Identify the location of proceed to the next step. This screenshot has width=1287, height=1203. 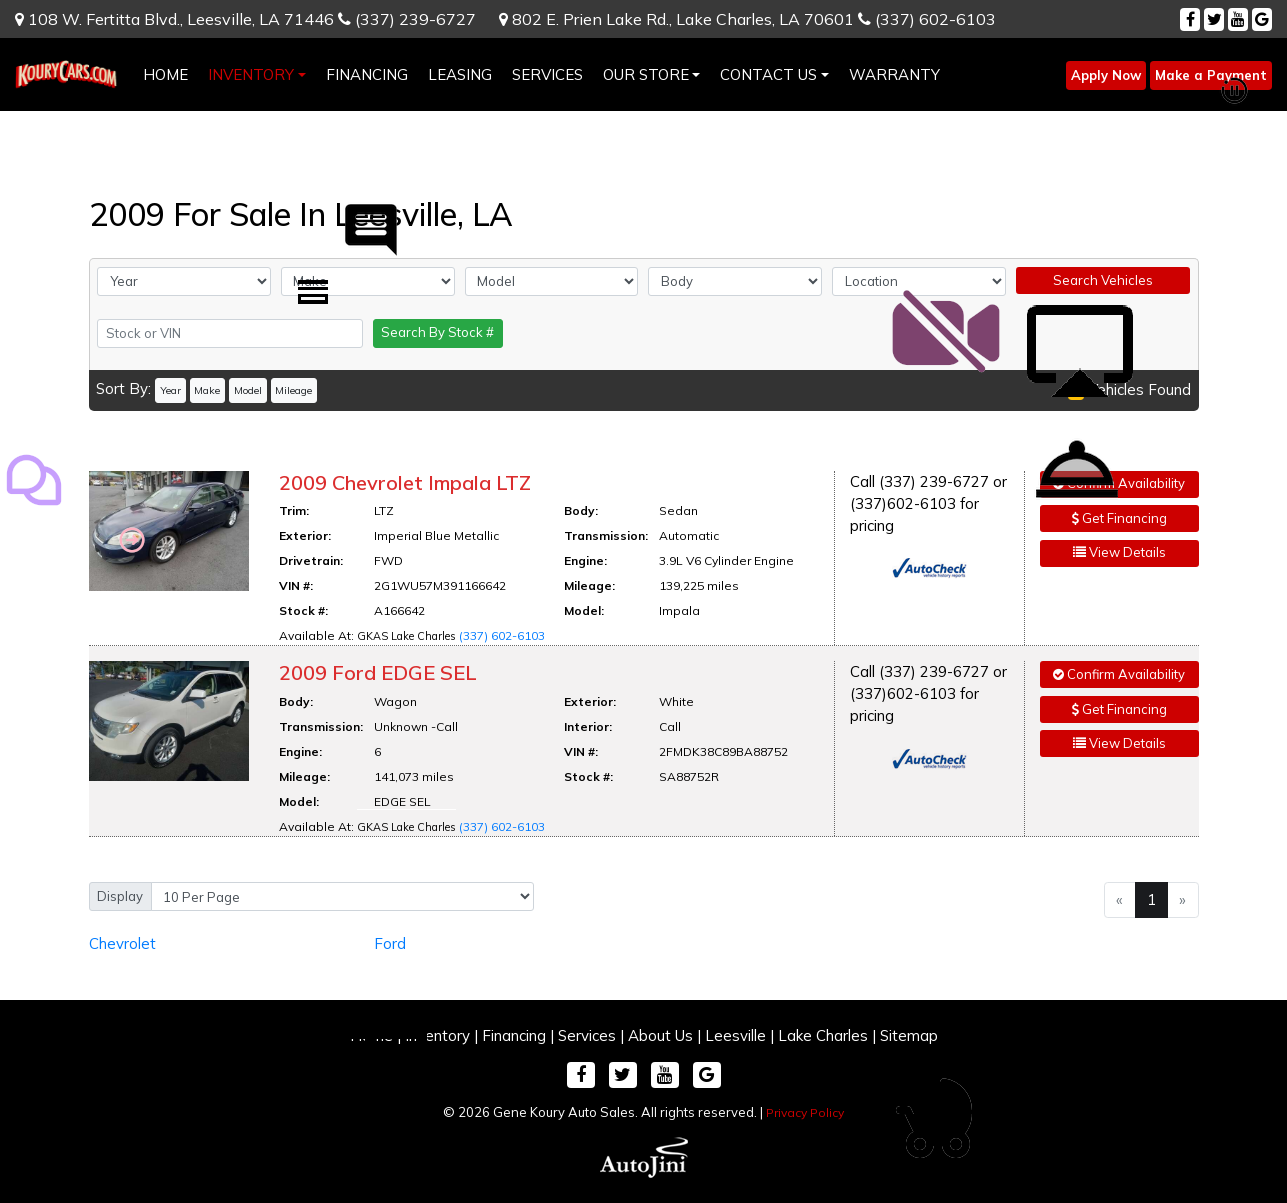
(132, 540).